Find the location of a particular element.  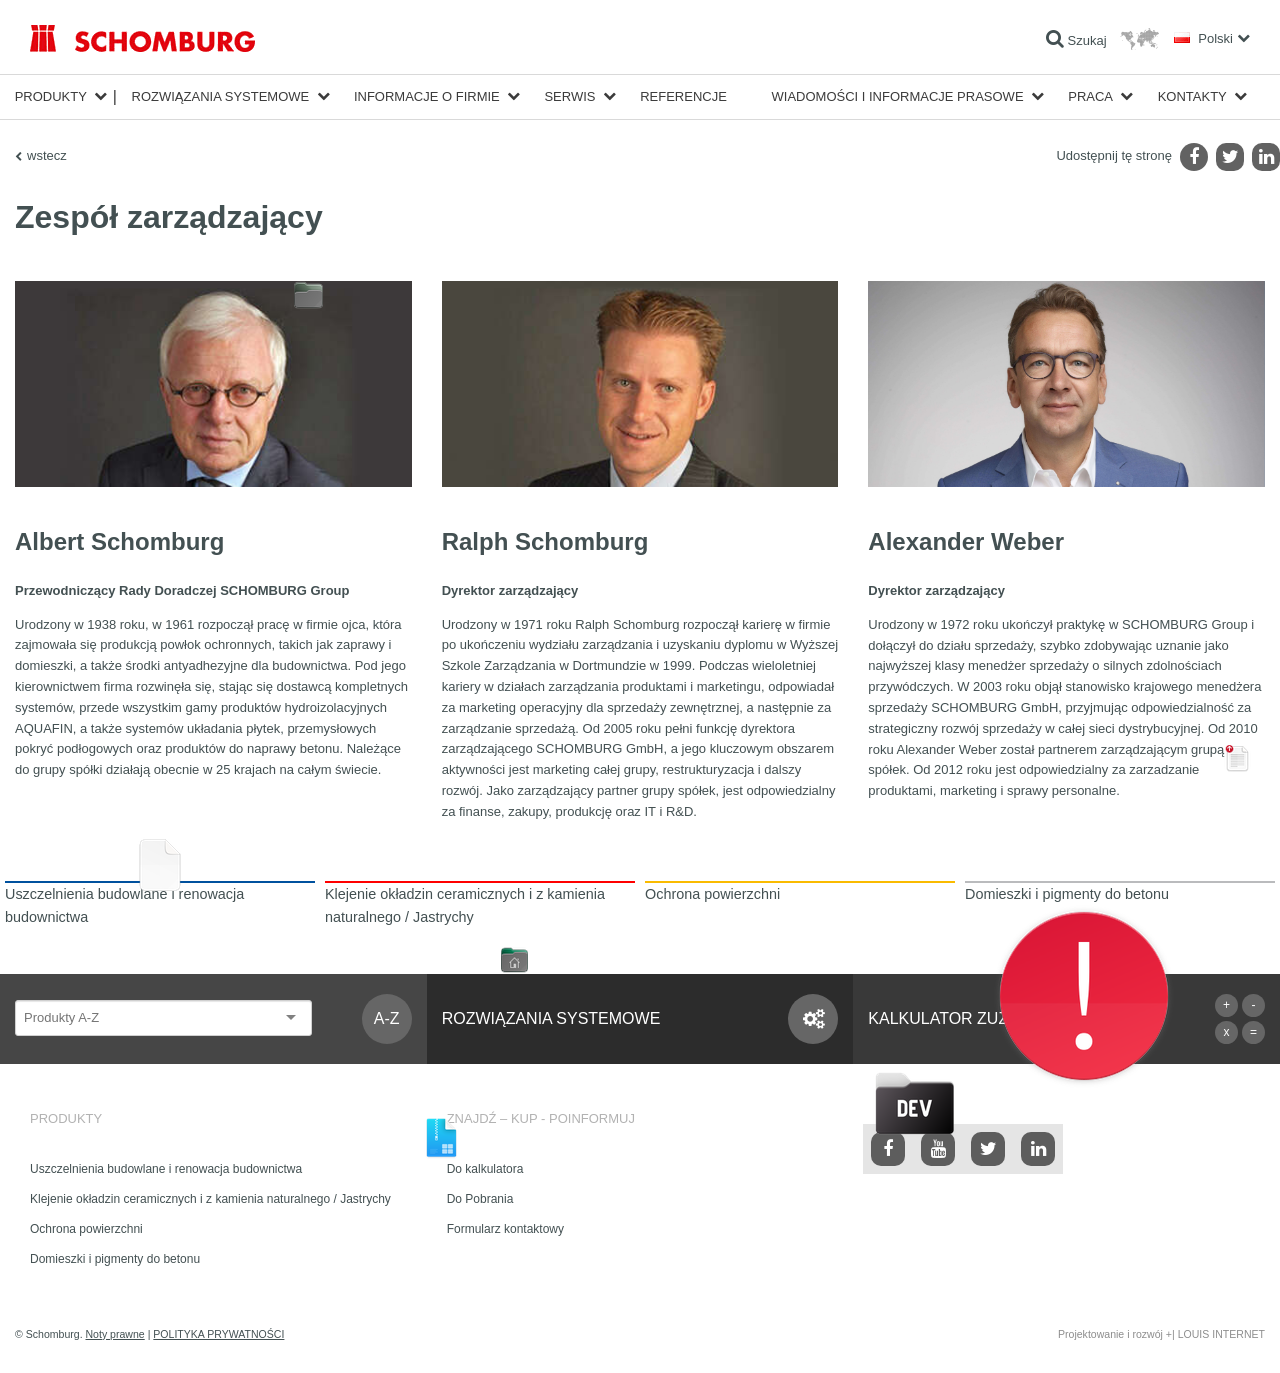

indicates a valid drop target for dragging files is located at coordinates (308, 294).